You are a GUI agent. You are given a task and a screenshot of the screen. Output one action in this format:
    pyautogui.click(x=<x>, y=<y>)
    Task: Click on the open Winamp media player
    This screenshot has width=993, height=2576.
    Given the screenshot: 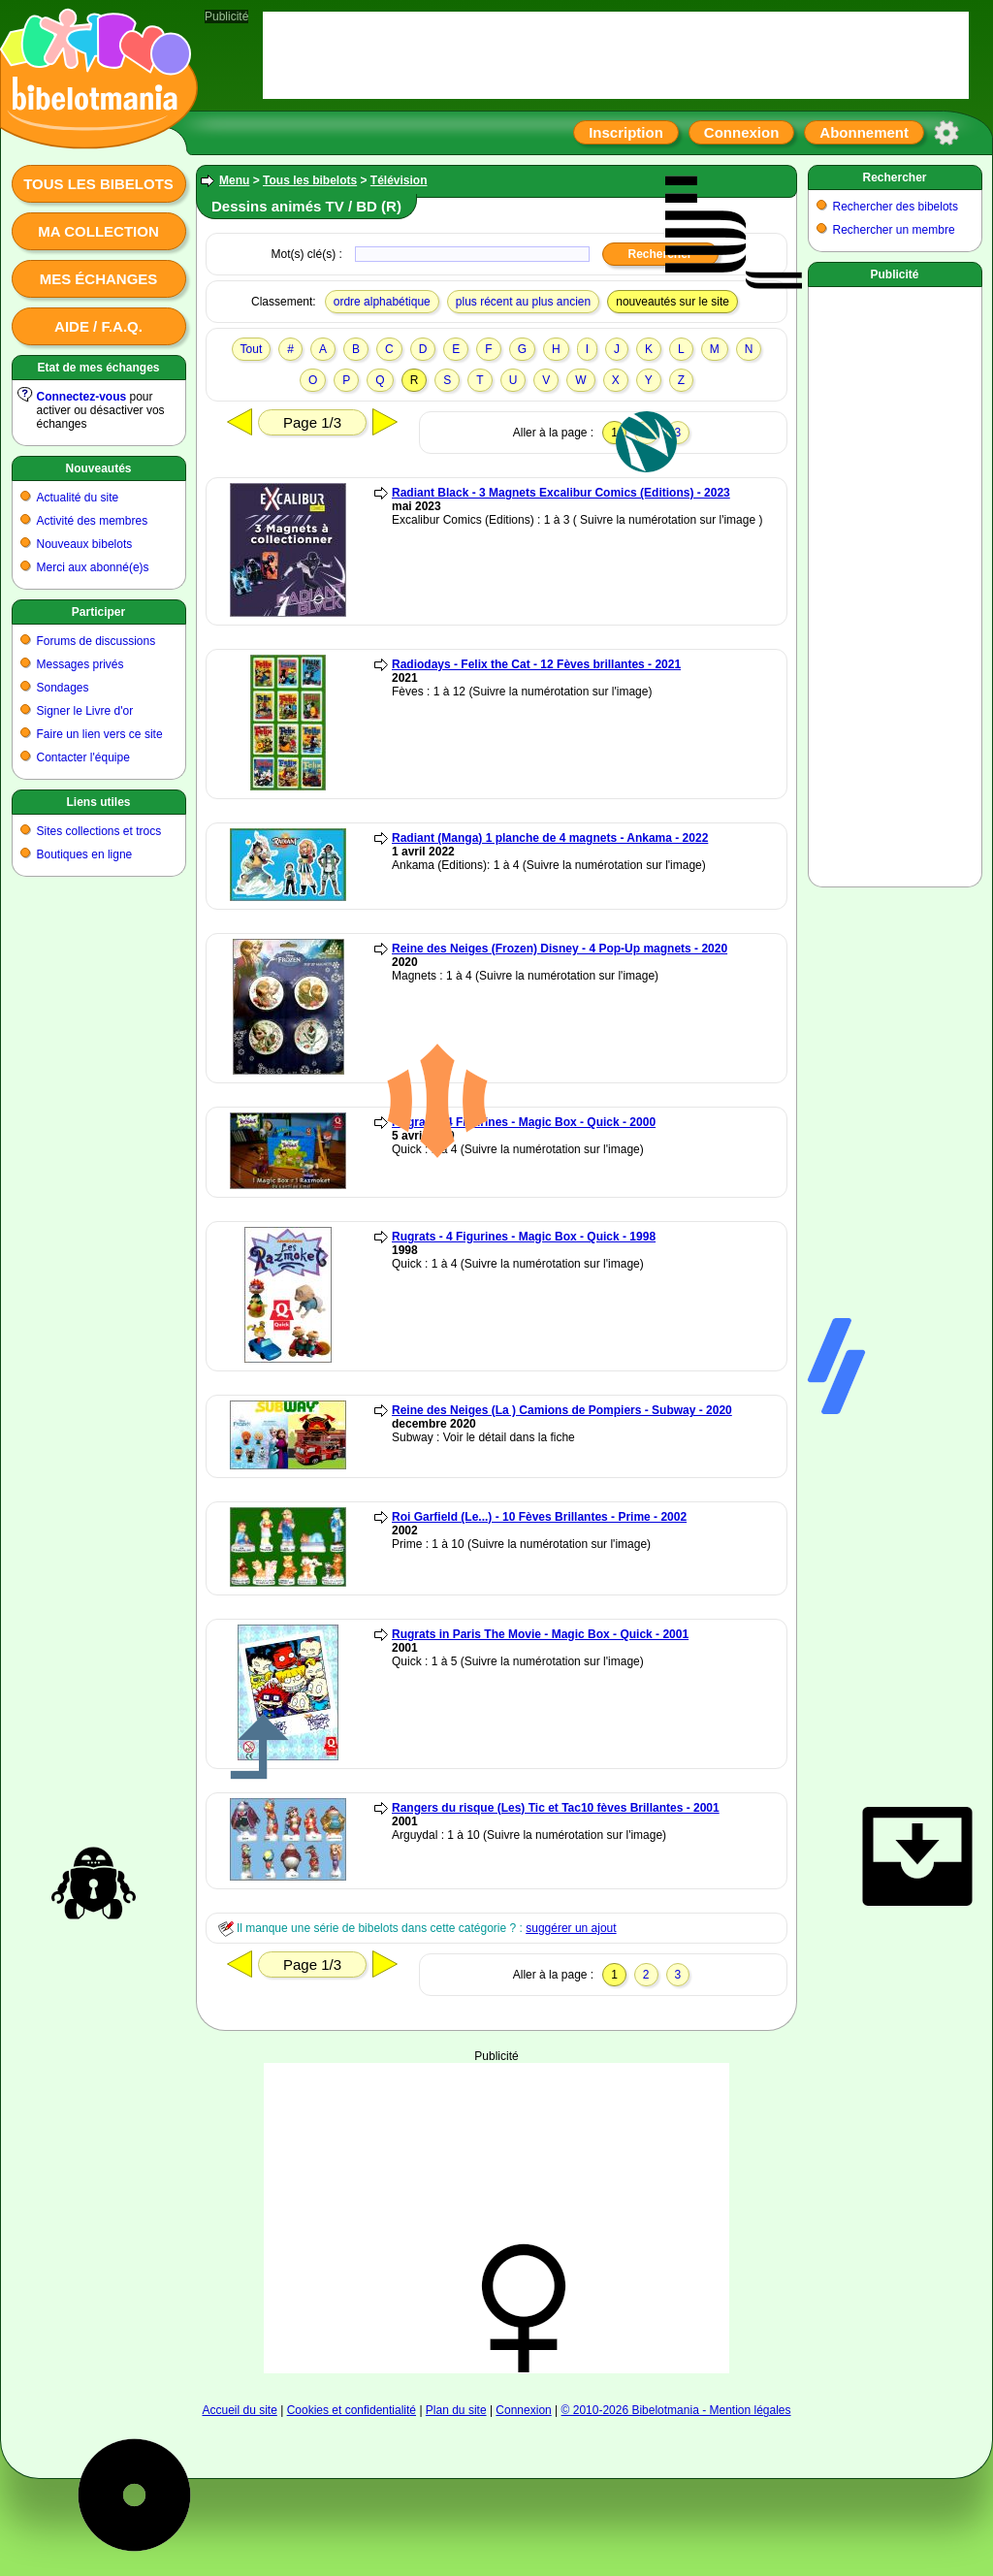 What is the action you would take?
    pyautogui.click(x=836, y=1366)
    